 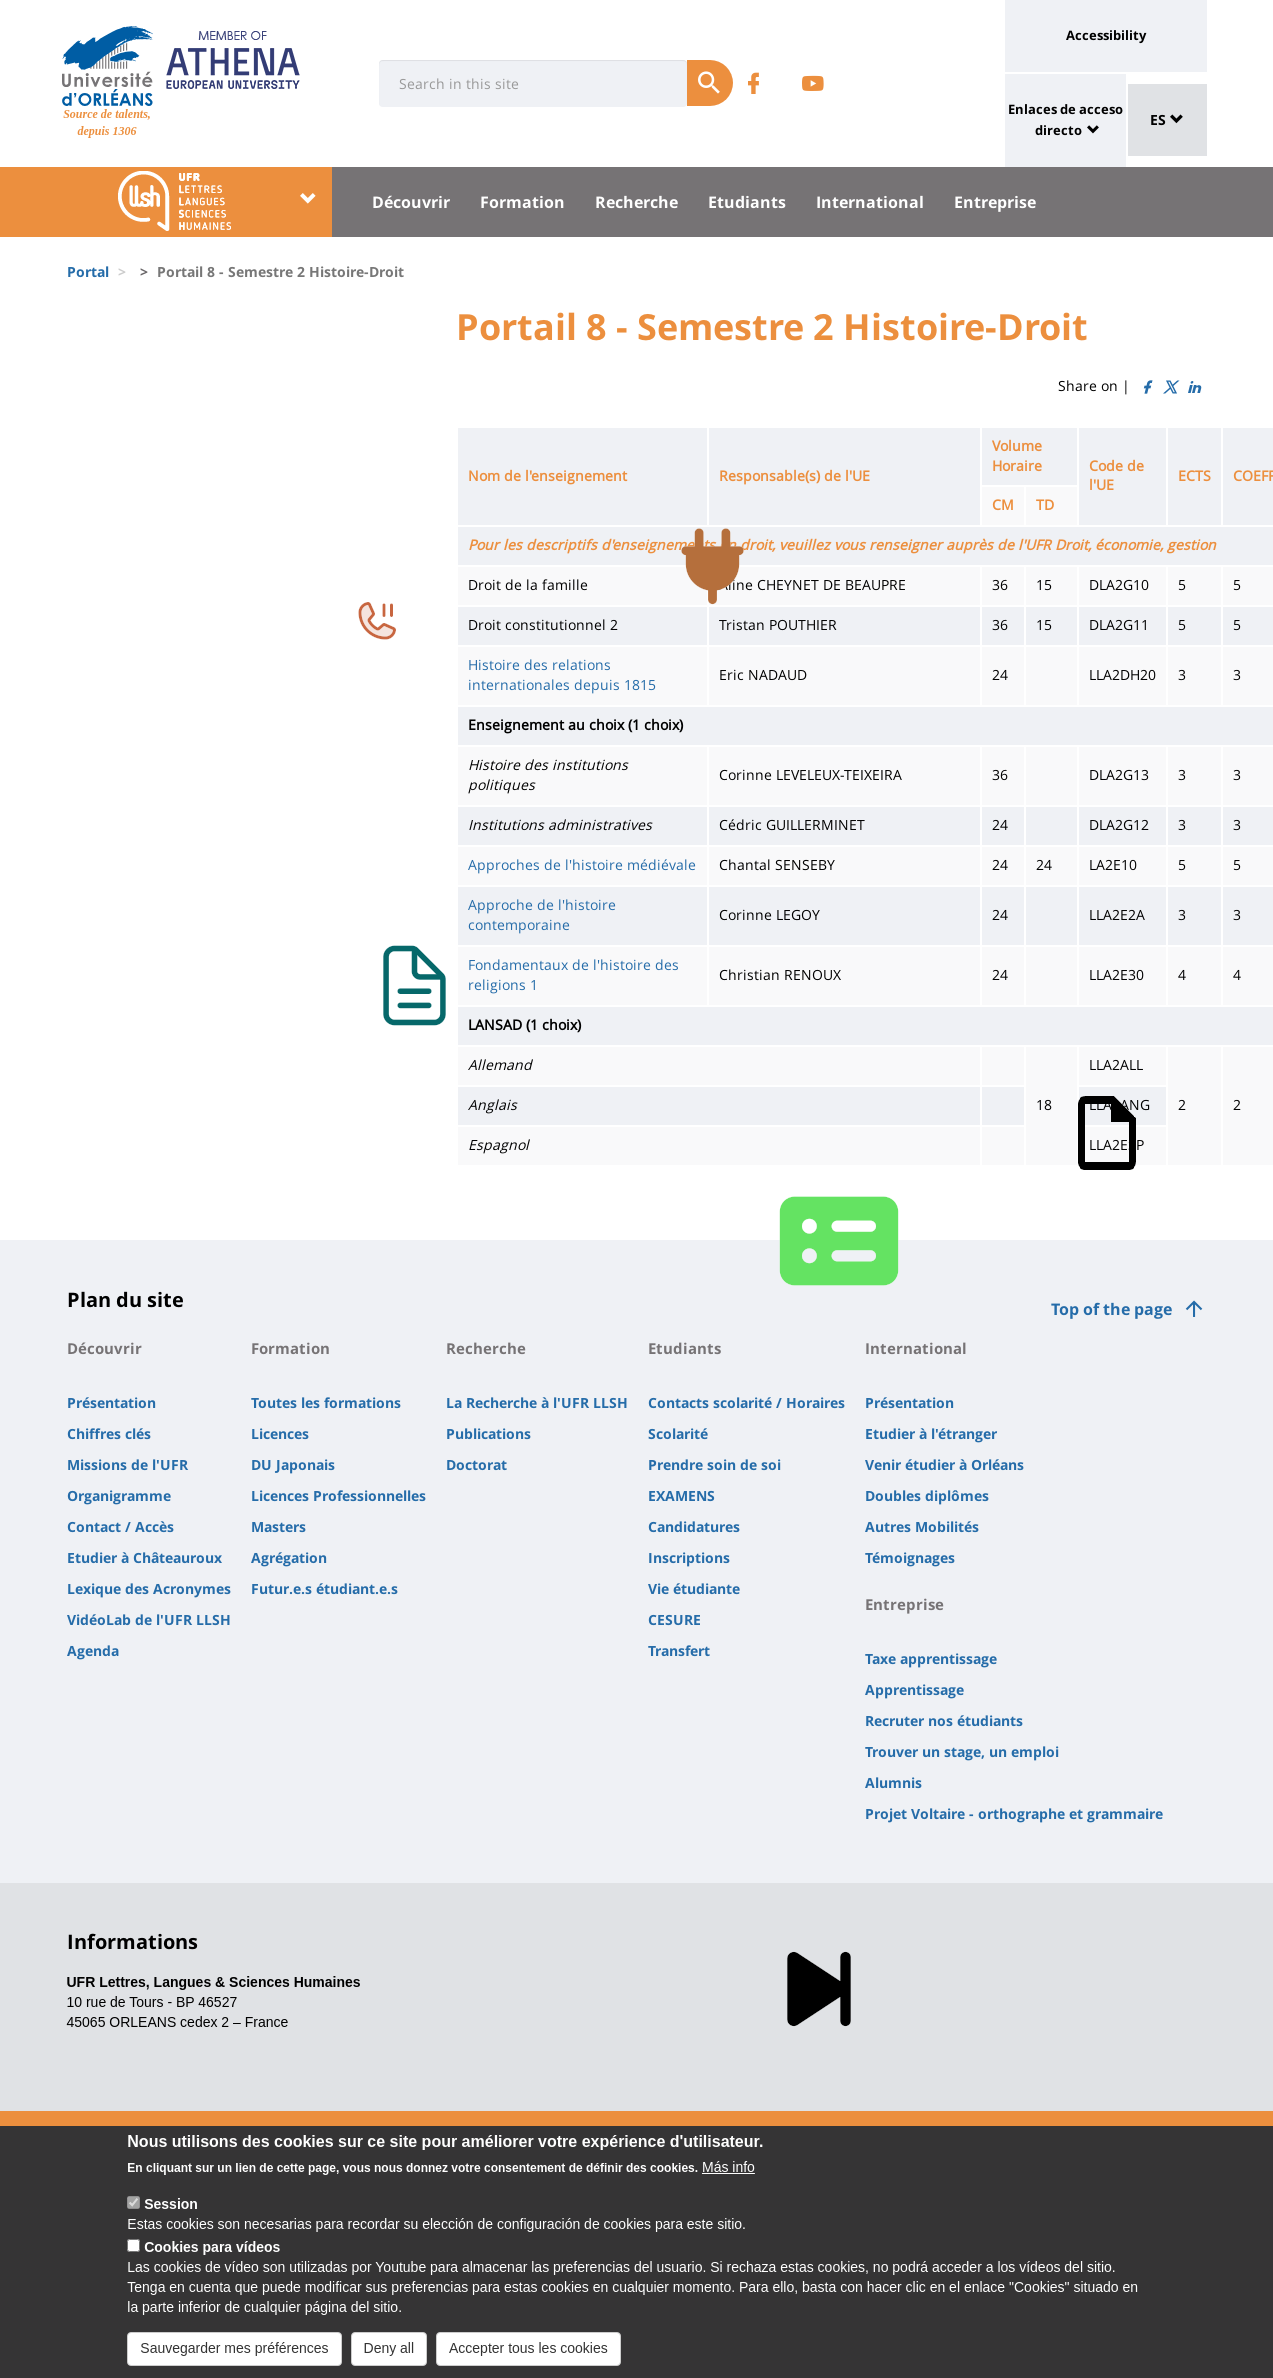 What do you see at coordinates (839, 1241) in the screenshot?
I see `view list details or summary` at bounding box center [839, 1241].